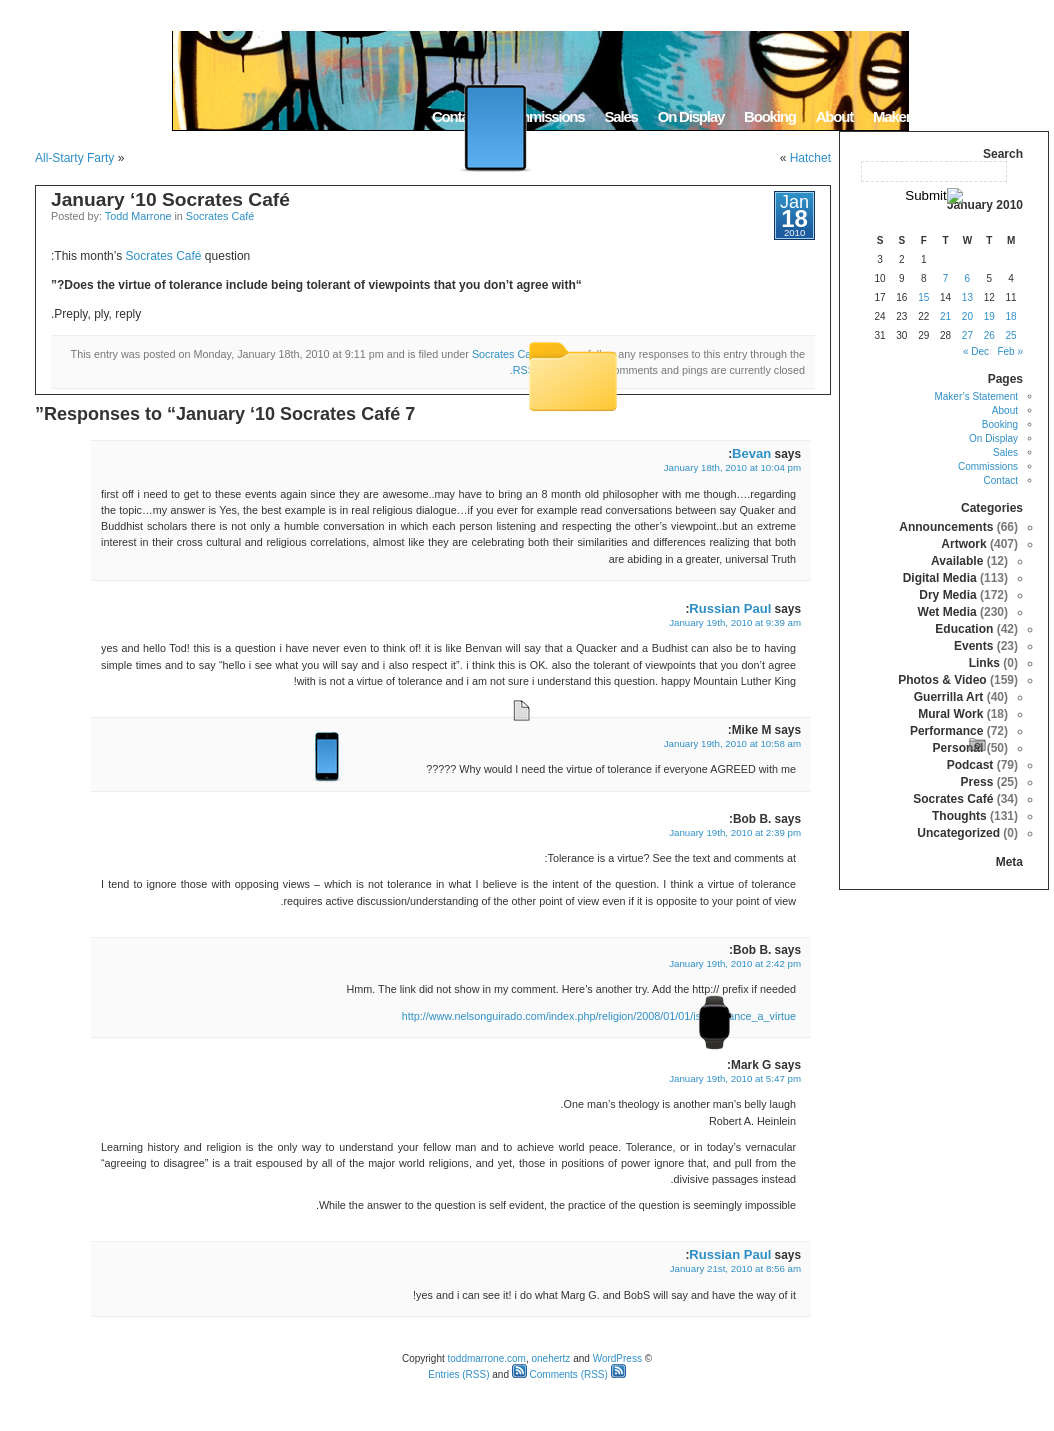 The width and height of the screenshot is (1054, 1431). I want to click on open a folder to view its contents, so click(573, 379).